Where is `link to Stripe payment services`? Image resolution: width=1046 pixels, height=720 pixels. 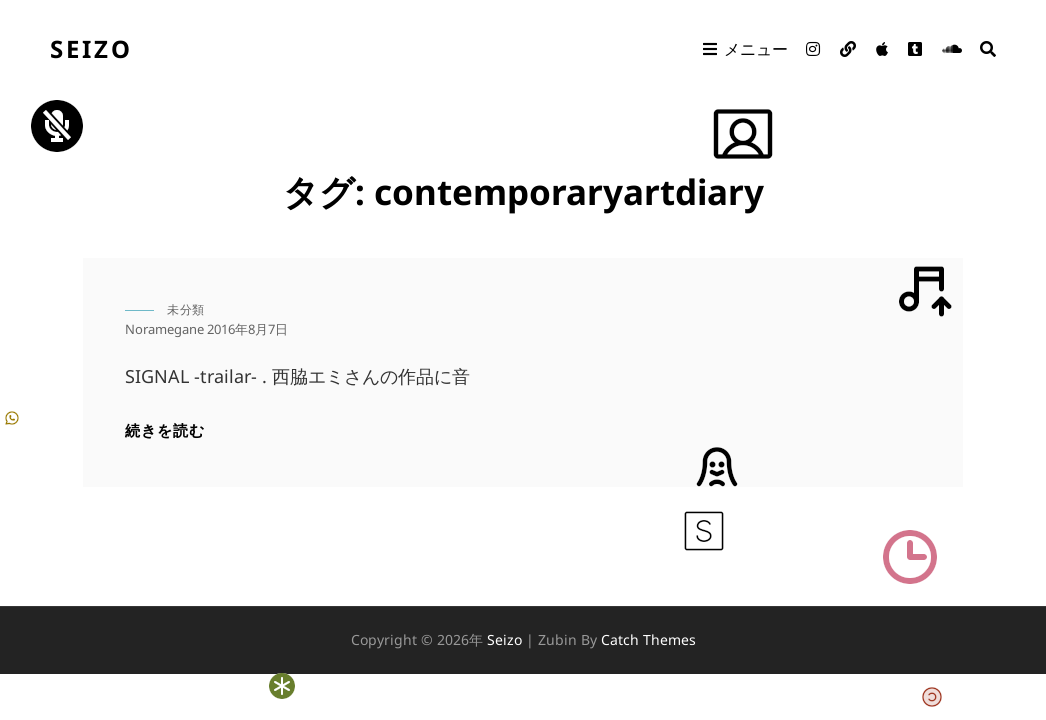 link to Stripe payment services is located at coordinates (704, 531).